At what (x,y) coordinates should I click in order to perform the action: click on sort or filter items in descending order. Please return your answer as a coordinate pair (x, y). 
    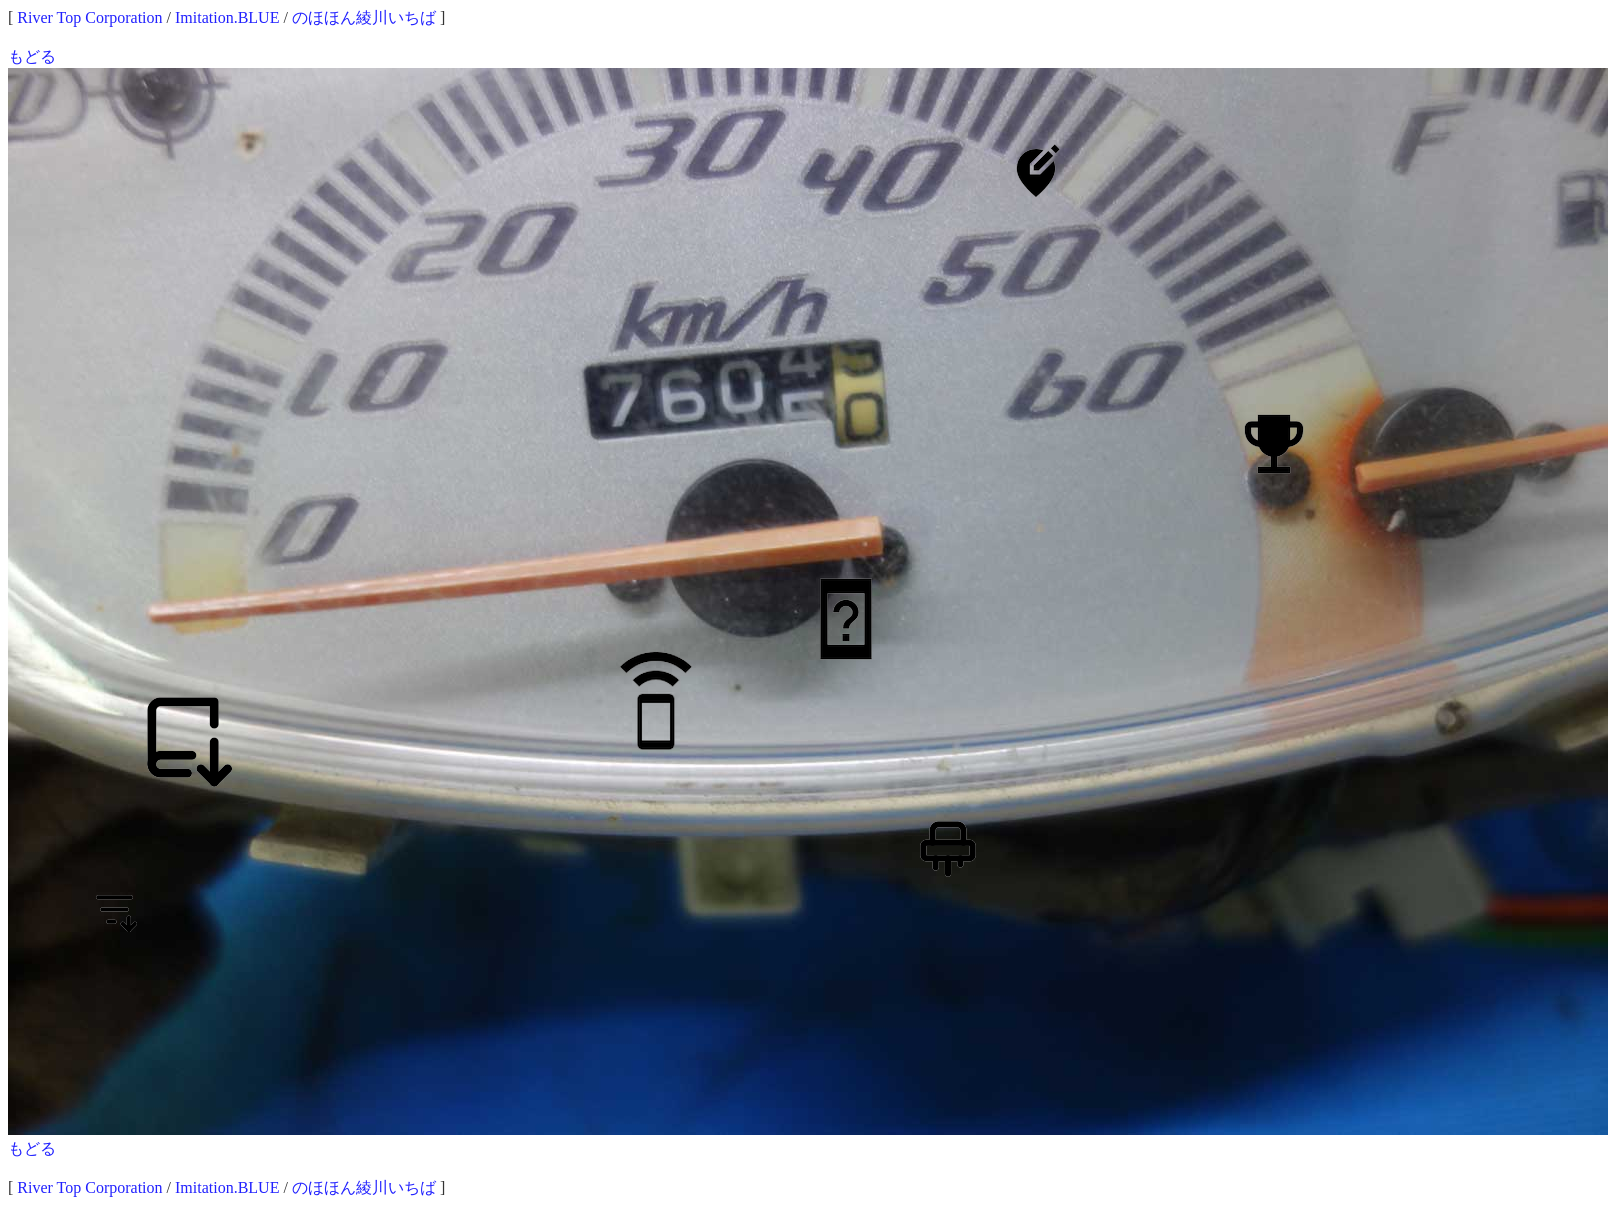
    Looking at the image, I should click on (114, 909).